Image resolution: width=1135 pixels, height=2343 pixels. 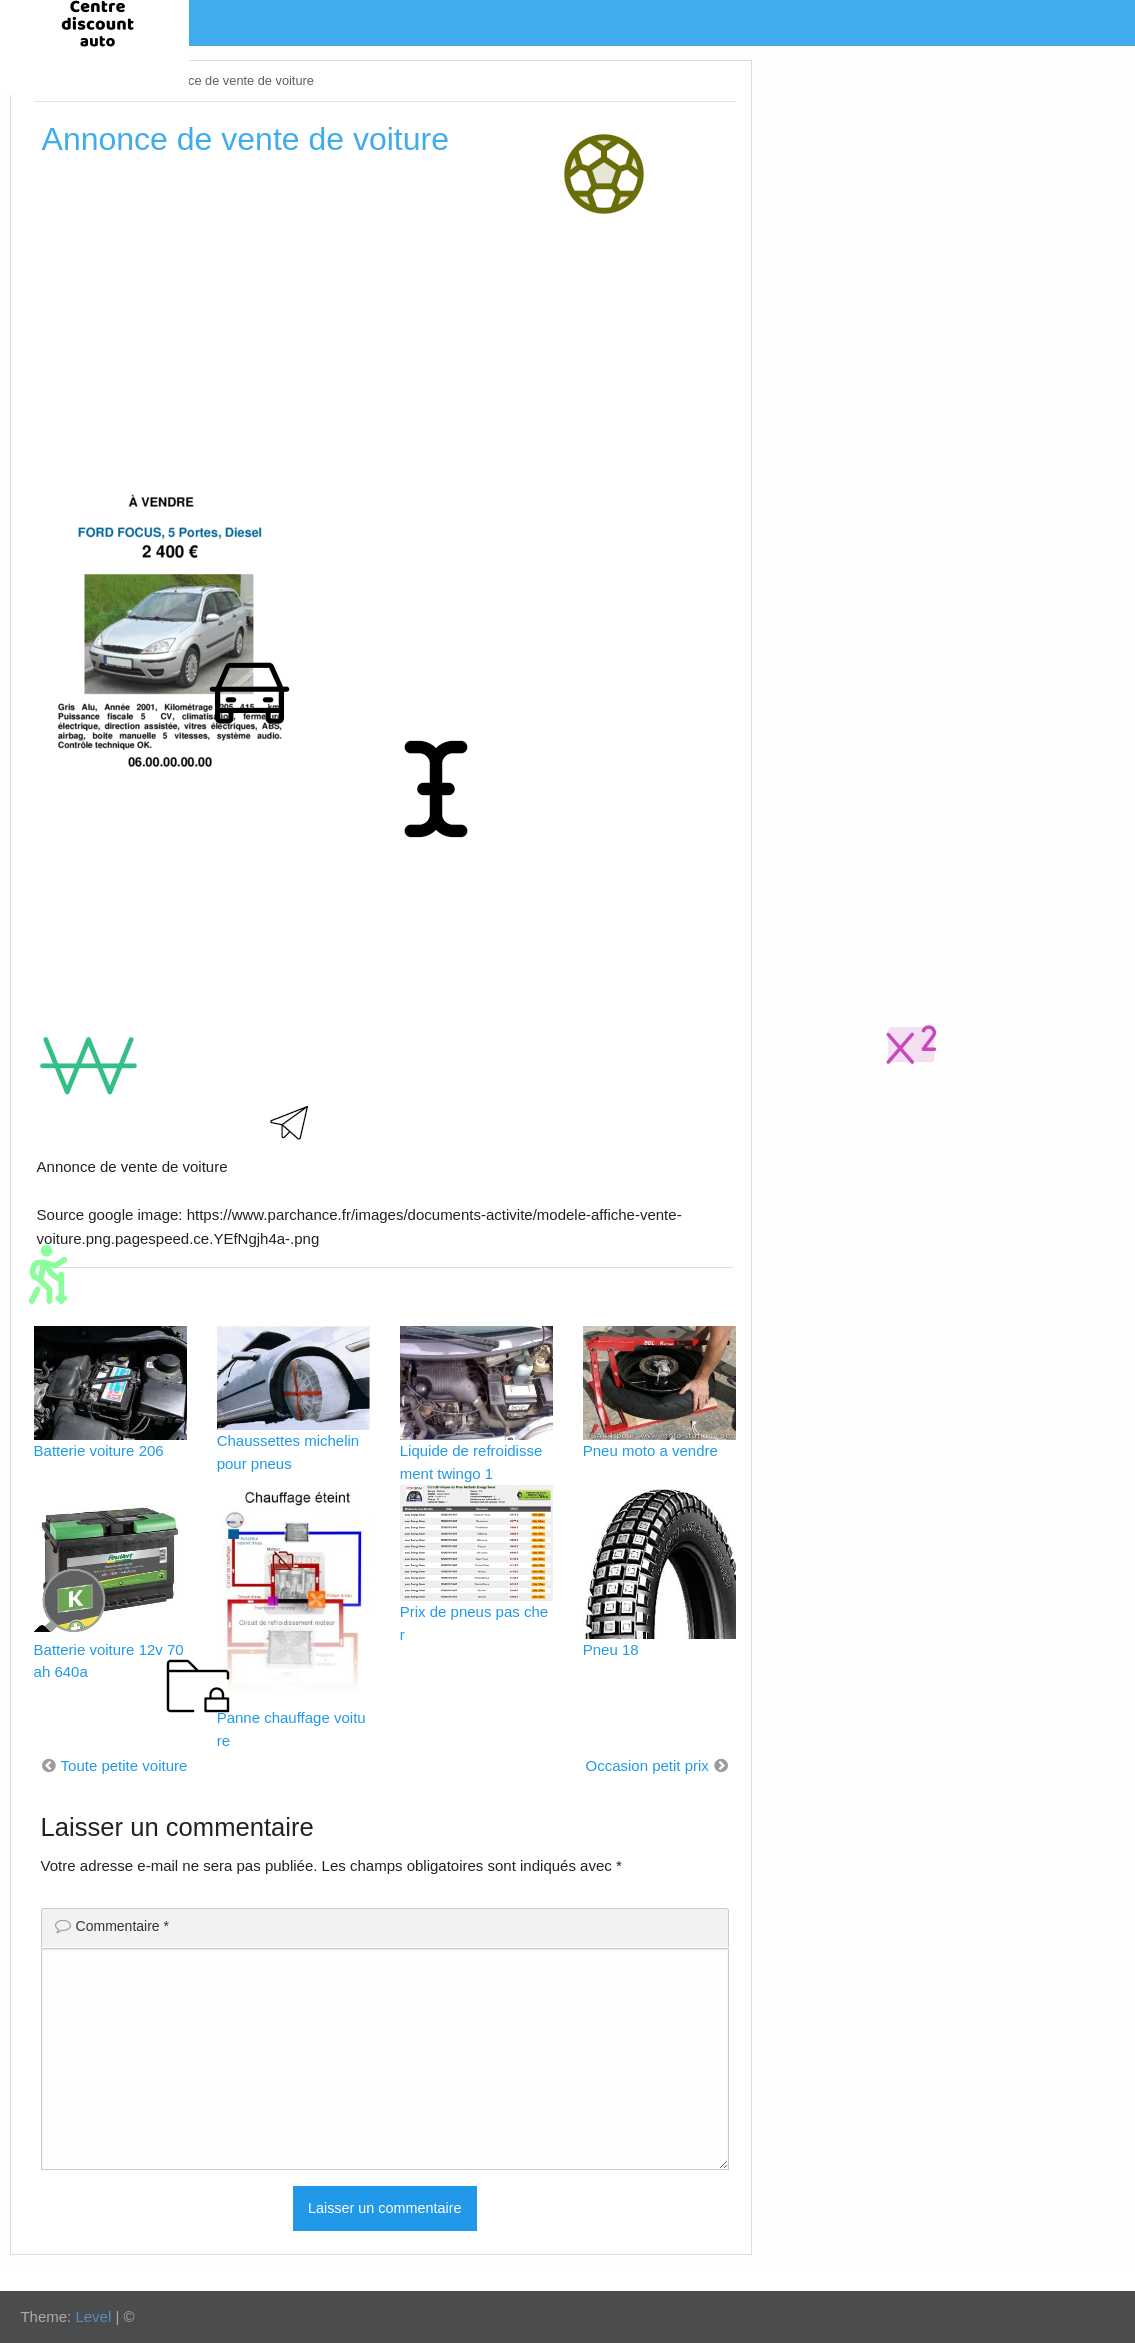 What do you see at coordinates (249, 694) in the screenshot?
I see `access vehicle or car-related features` at bounding box center [249, 694].